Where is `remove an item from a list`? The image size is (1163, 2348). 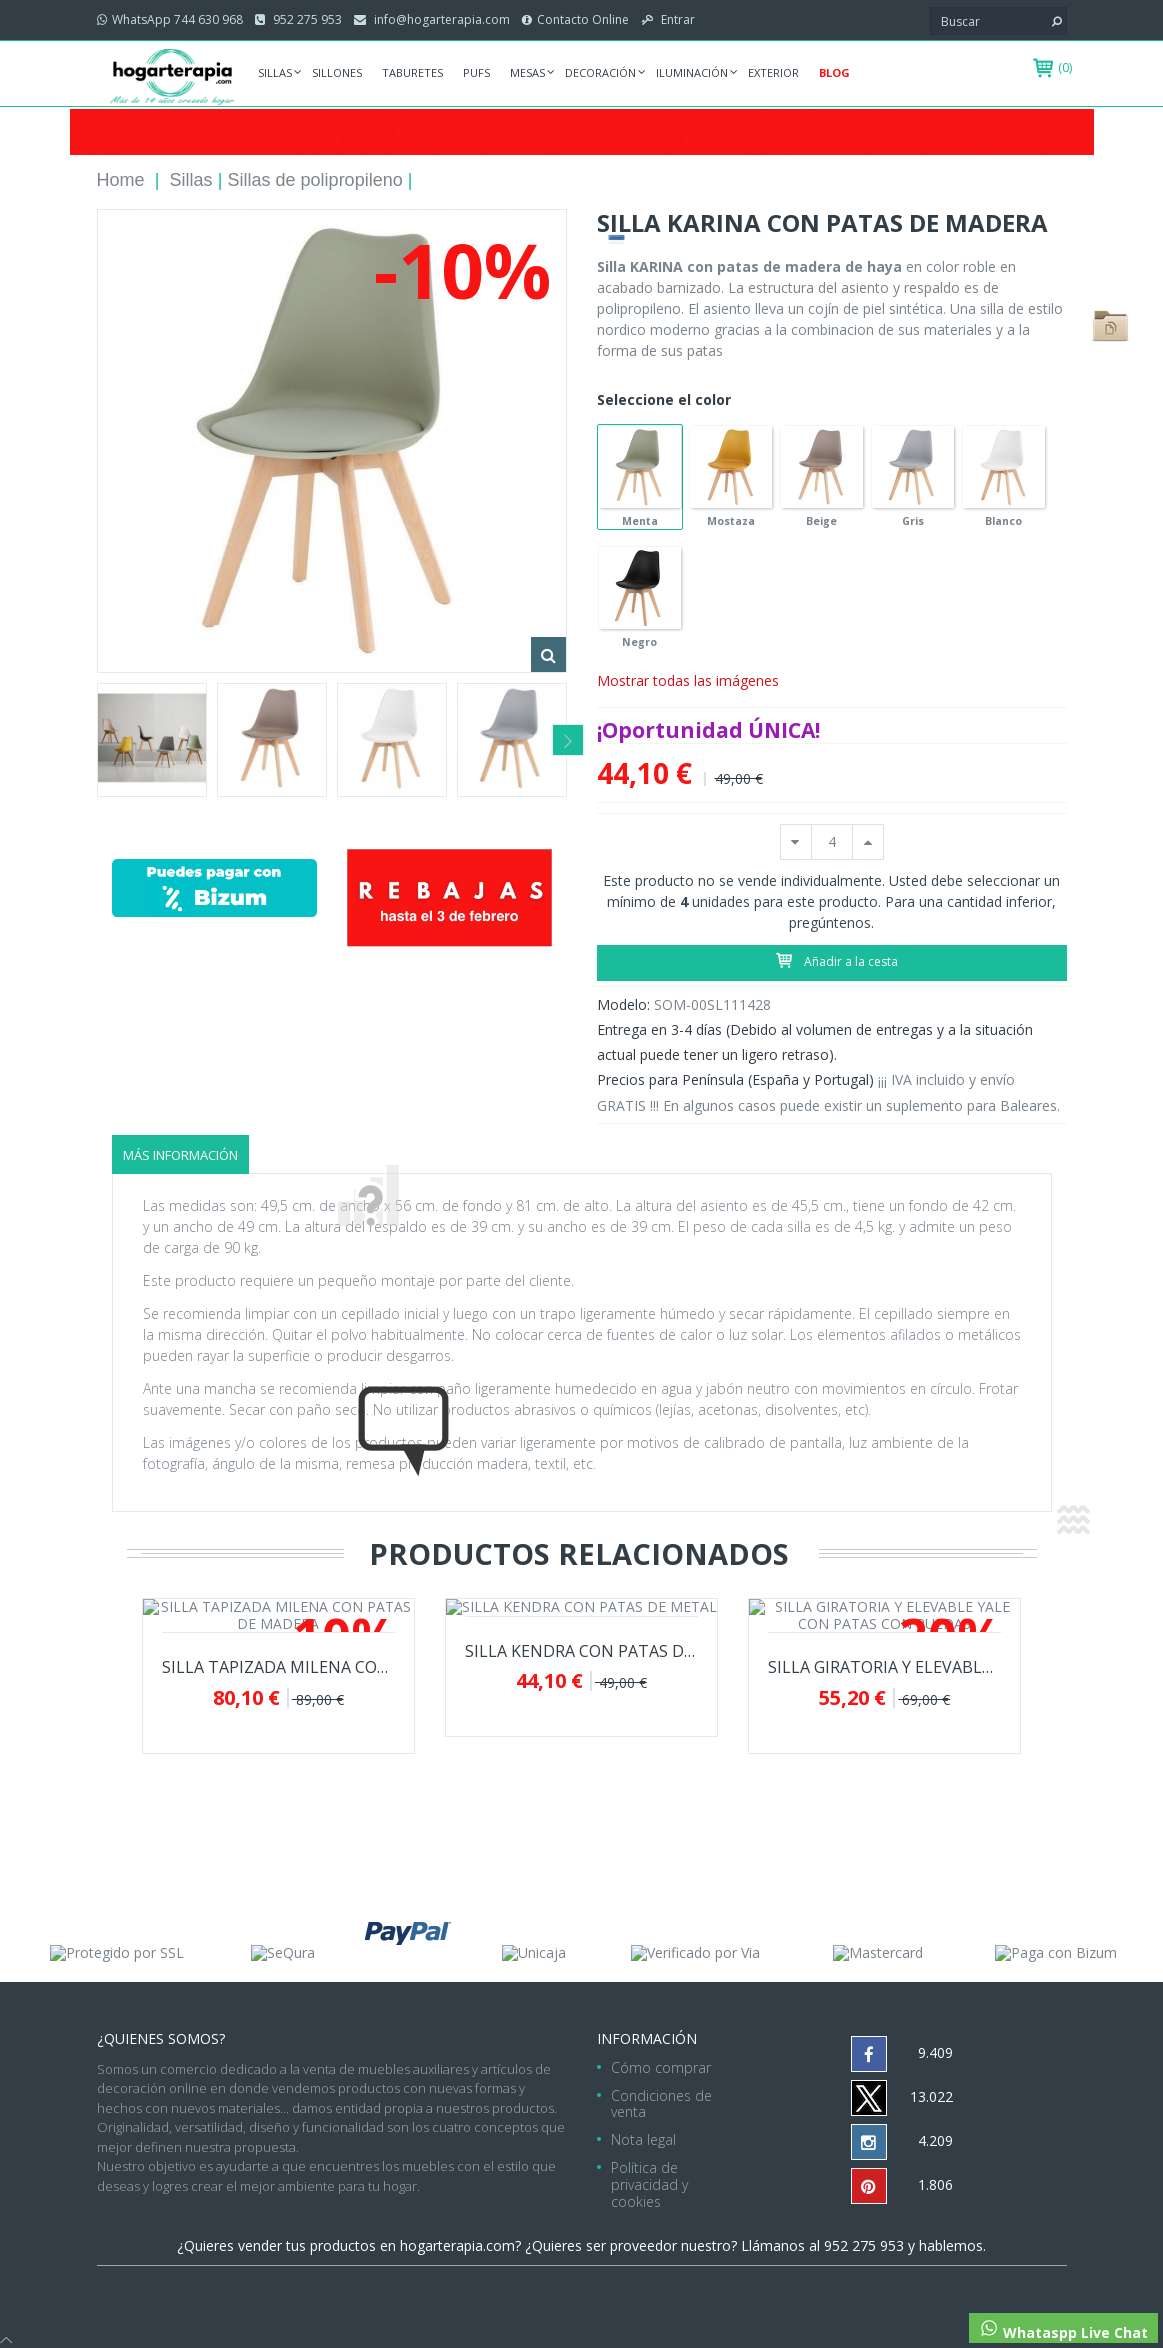
remove an item from a list is located at coordinates (616, 238).